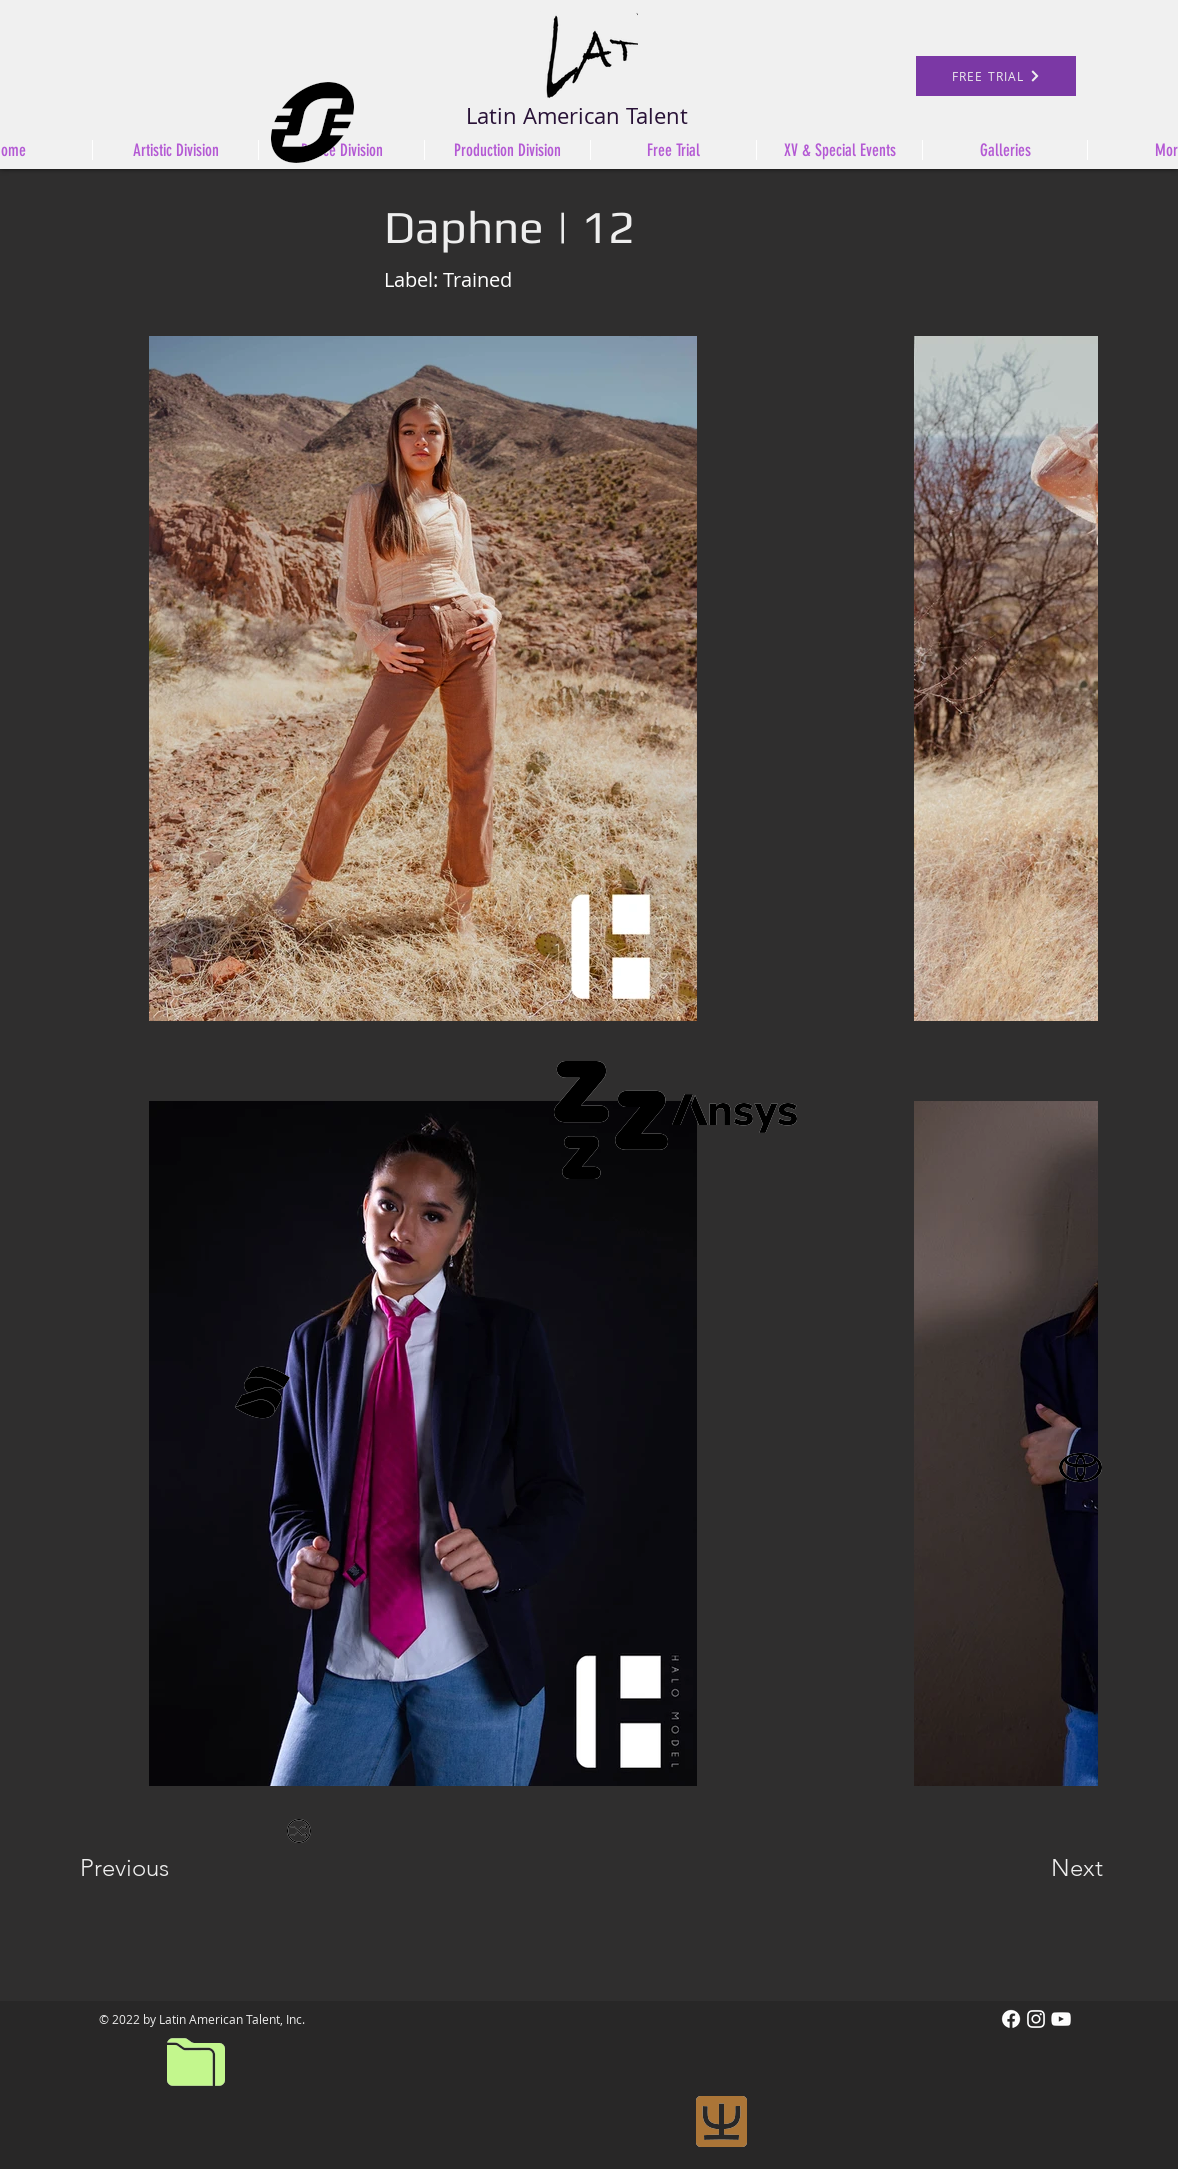 The height and width of the screenshot is (2169, 1178). I want to click on Toyota brand logo, so click(1080, 1467).